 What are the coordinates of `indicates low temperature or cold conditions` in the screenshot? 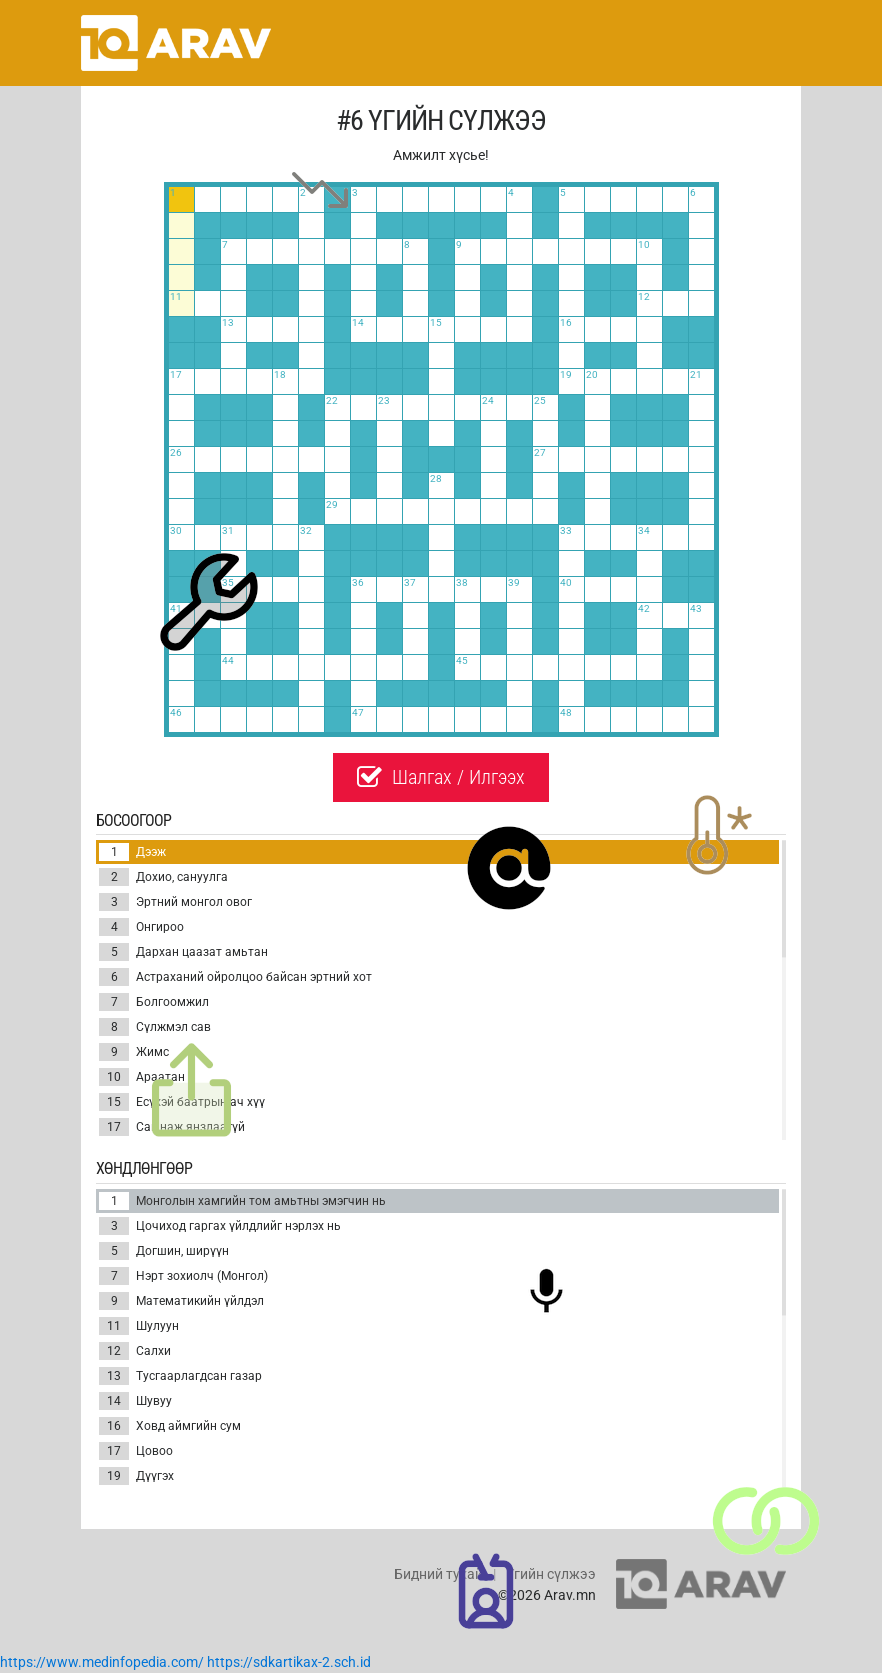 It's located at (710, 835).